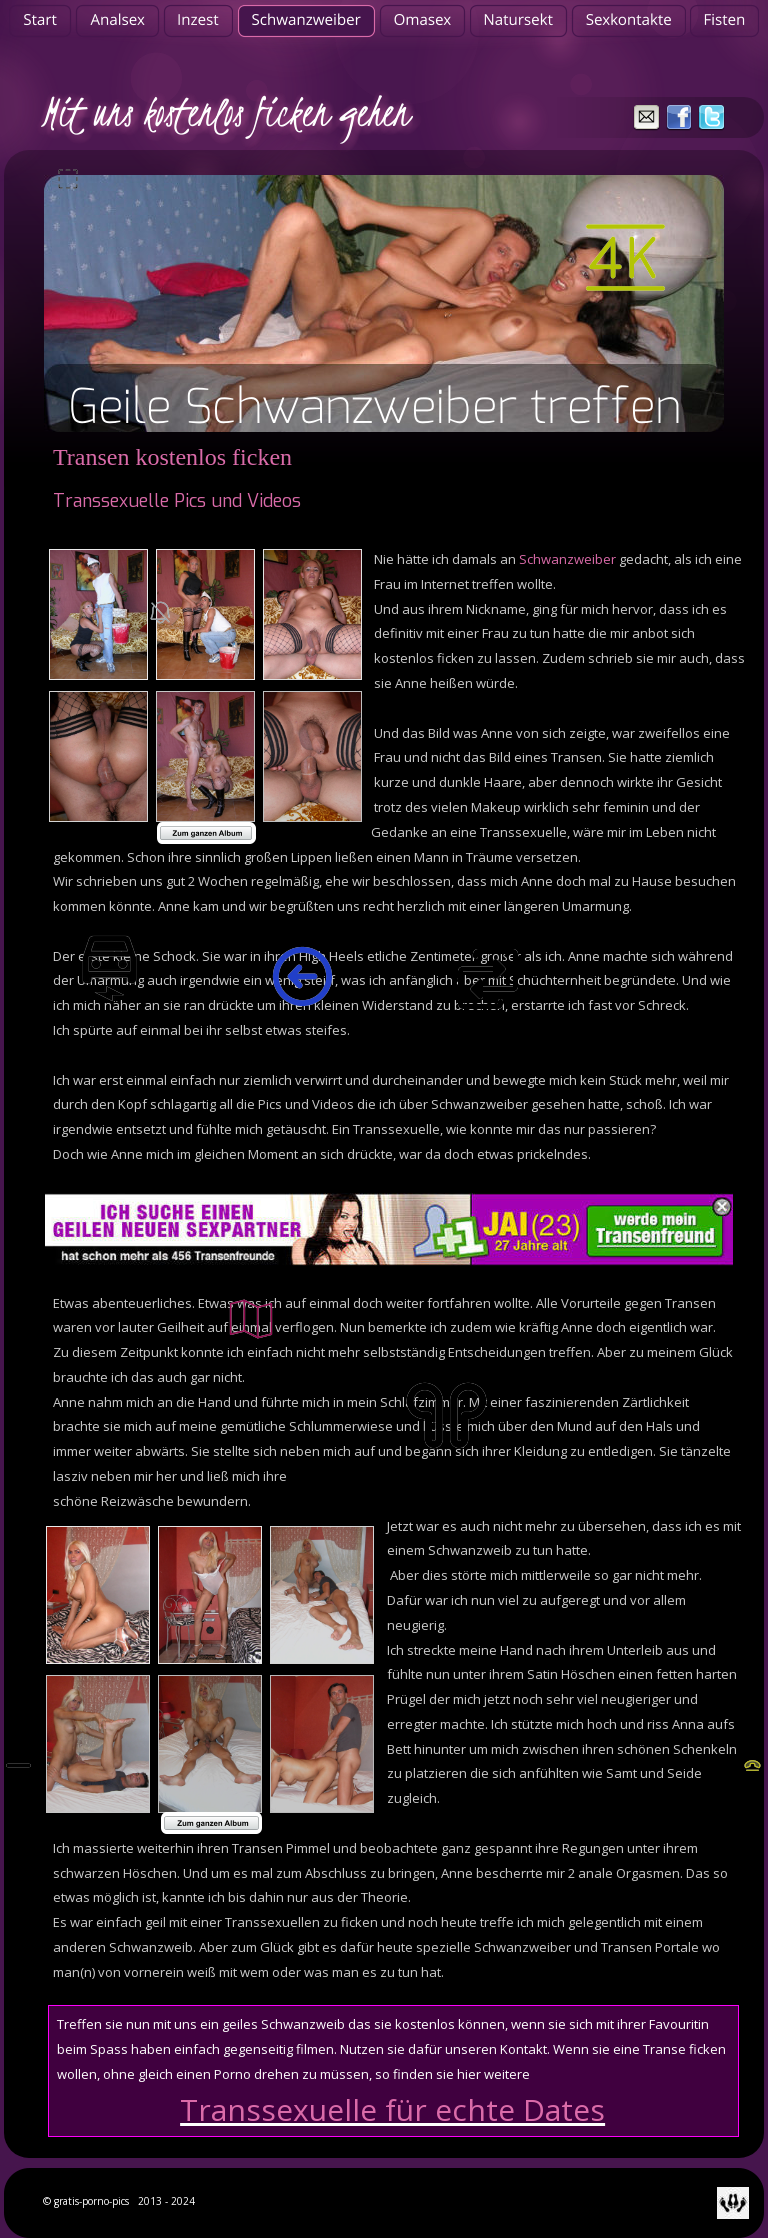 Image resolution: width=768 pixels, height=2238 pixels. Describe the element at coordinates (625, 257) in the screenshot. I see `indicates 4K video resolution quality` at that location.